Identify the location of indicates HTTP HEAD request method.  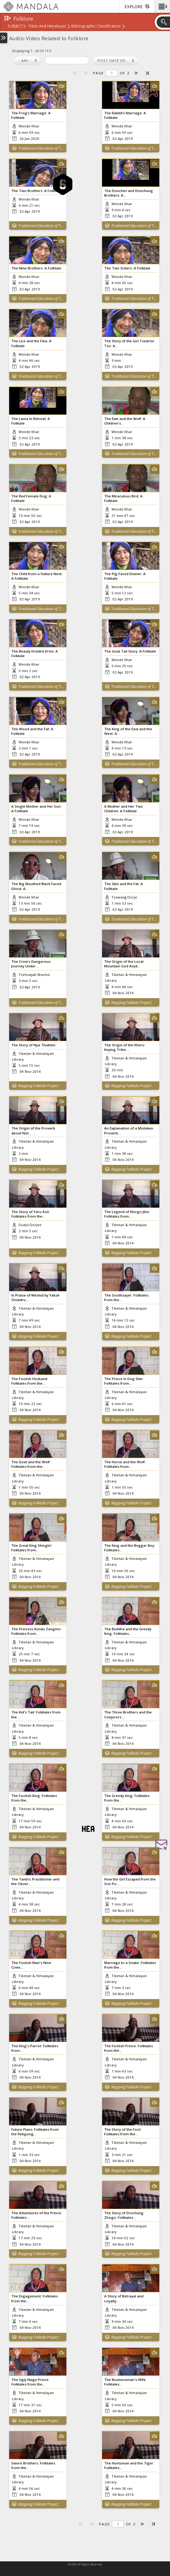
(88, 1829).